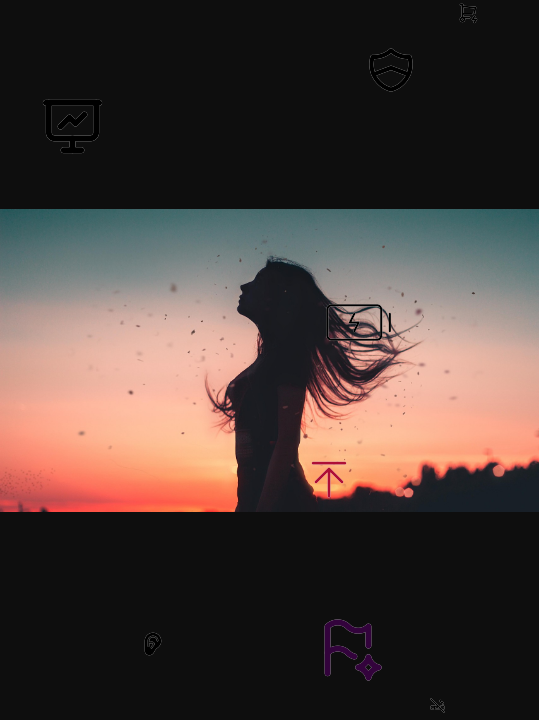 The image size is (539, 720). What do you see at coordinates (357, 322) in the screenshot?
I see `indicates device is currently charging` at bounding box center [357, 322].